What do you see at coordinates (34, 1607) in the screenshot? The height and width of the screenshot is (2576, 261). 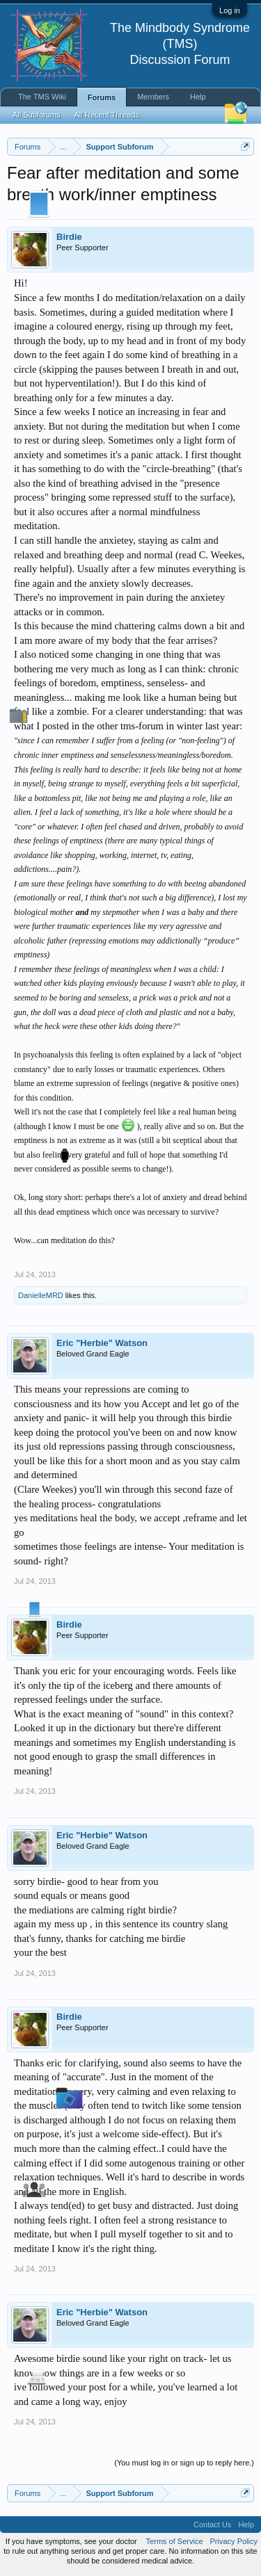 I see `view connected iPad Mini device` at bounding box center [34, 1607].